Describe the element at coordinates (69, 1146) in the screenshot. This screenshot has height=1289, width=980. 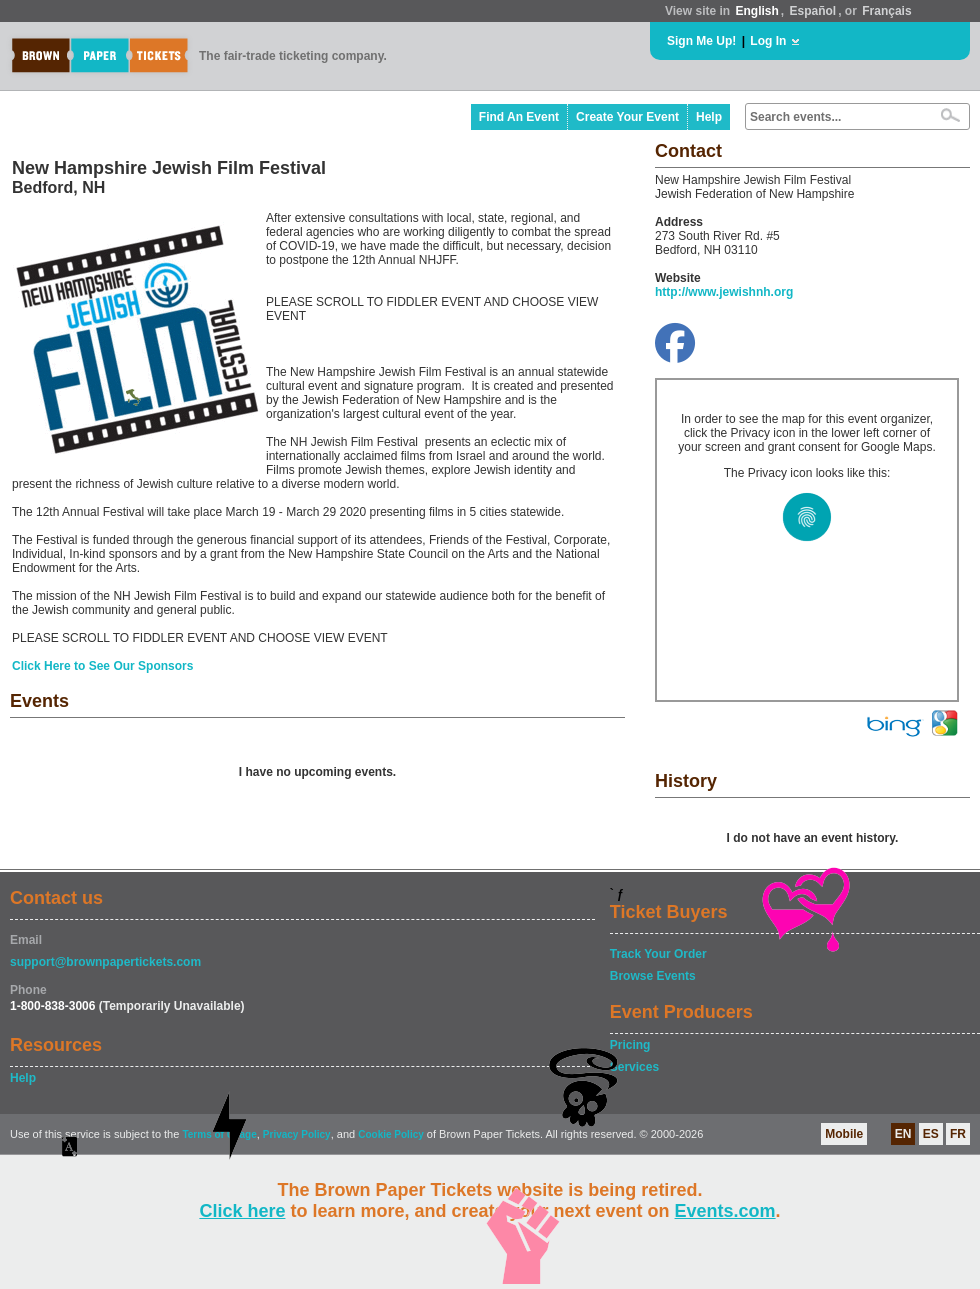
I see `play a card game` at that location.